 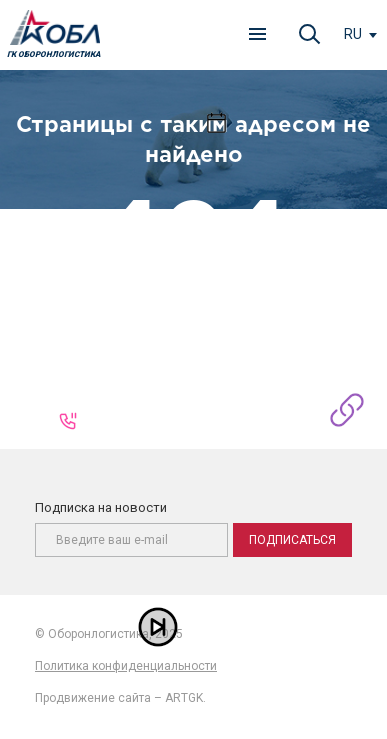 What do you see at coordinates (216, 123) in the screenshot?
I see `view or open calendar` at bounding box center [216, 123].